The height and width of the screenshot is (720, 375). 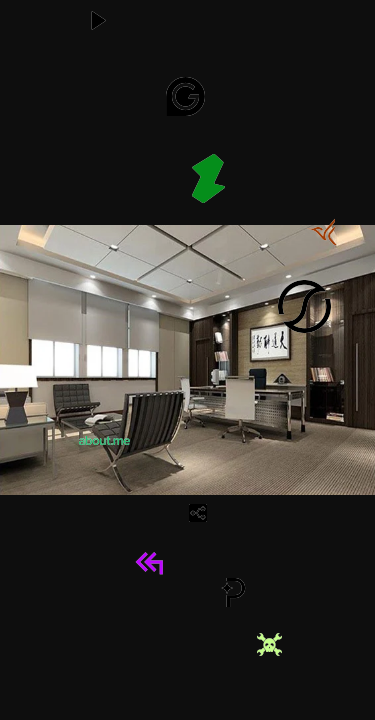 What do you see at coordinates (185, 96) in the screenshot?
I see `open Grammarly writing assistant` at bounding box center [185, 96].